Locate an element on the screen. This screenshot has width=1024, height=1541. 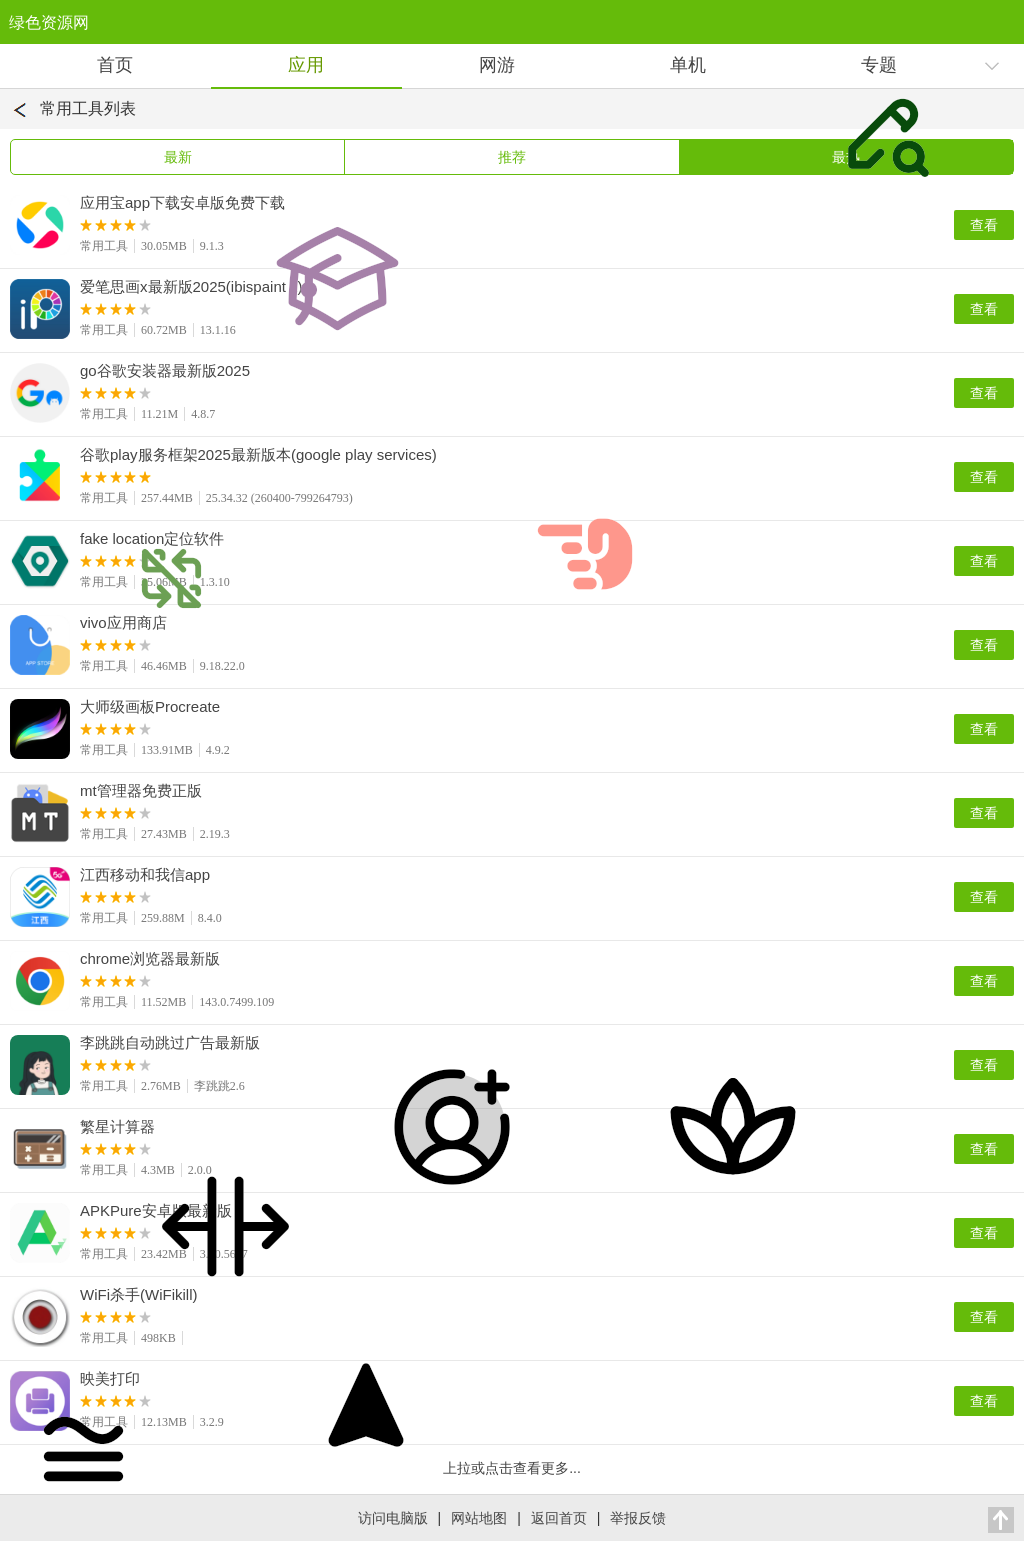
start navigation or get directions is located at coordinates (366, 1405).